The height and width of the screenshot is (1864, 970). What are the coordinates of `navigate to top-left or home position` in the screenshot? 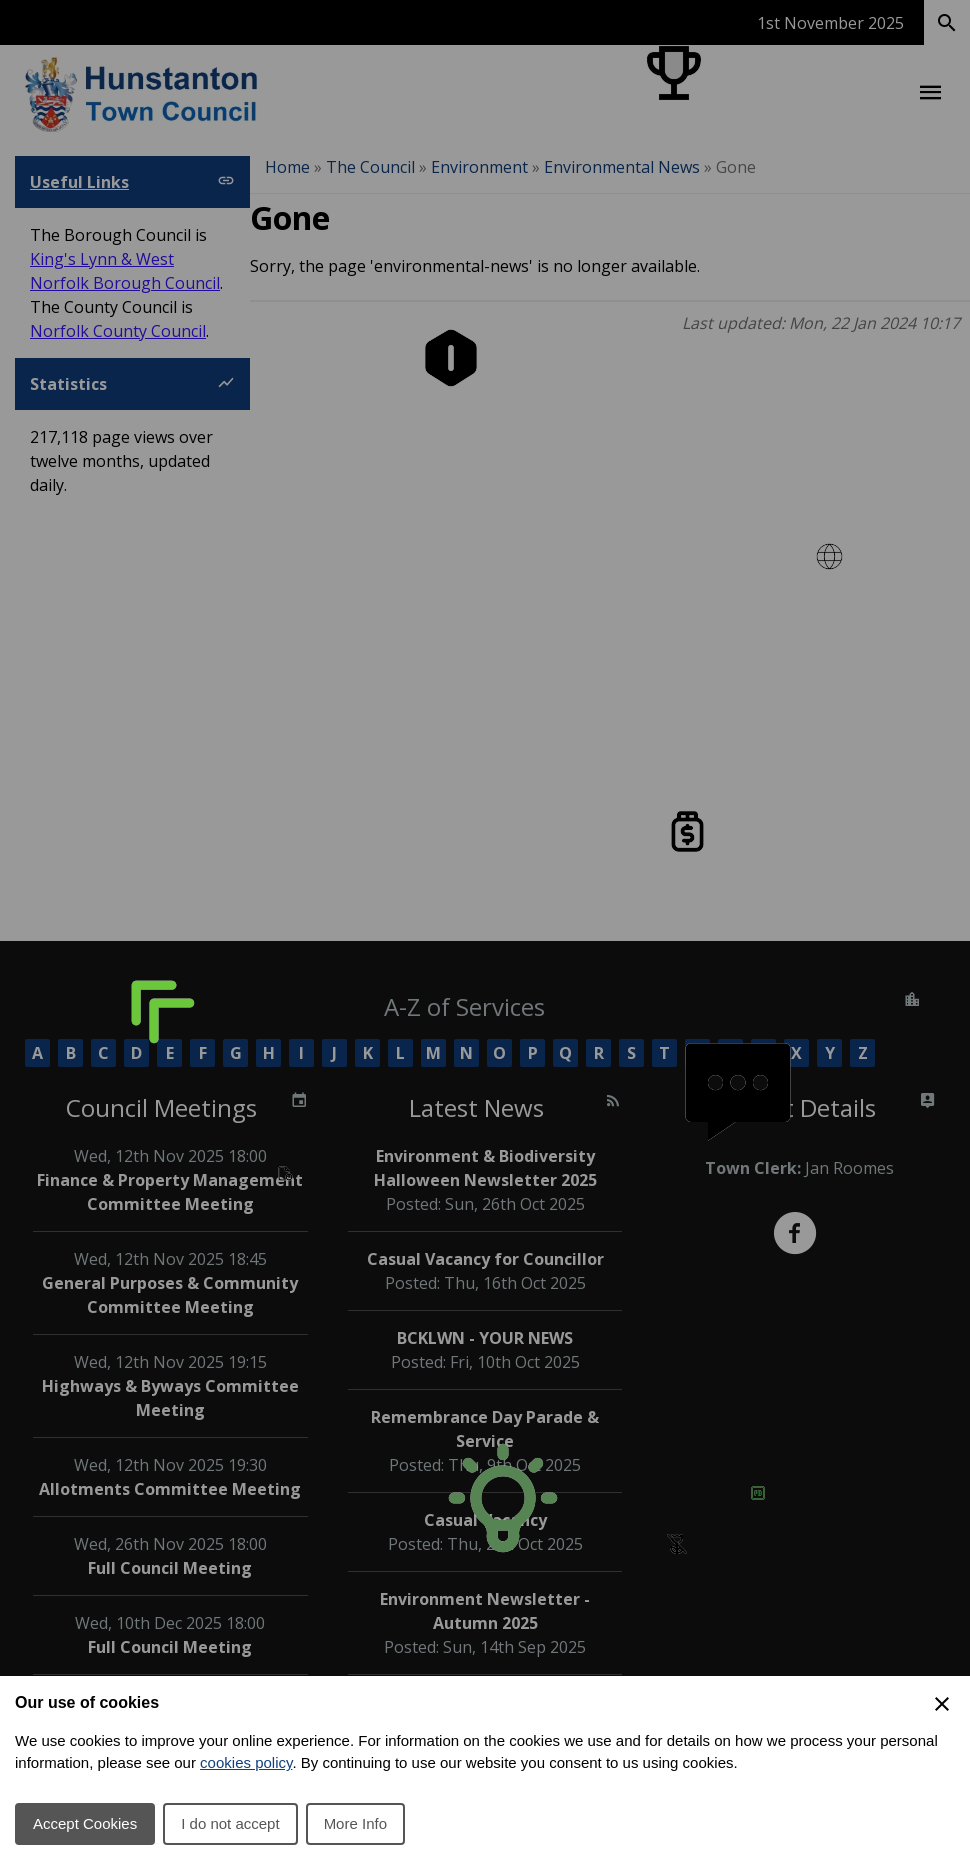 It's located at (158, 1007).